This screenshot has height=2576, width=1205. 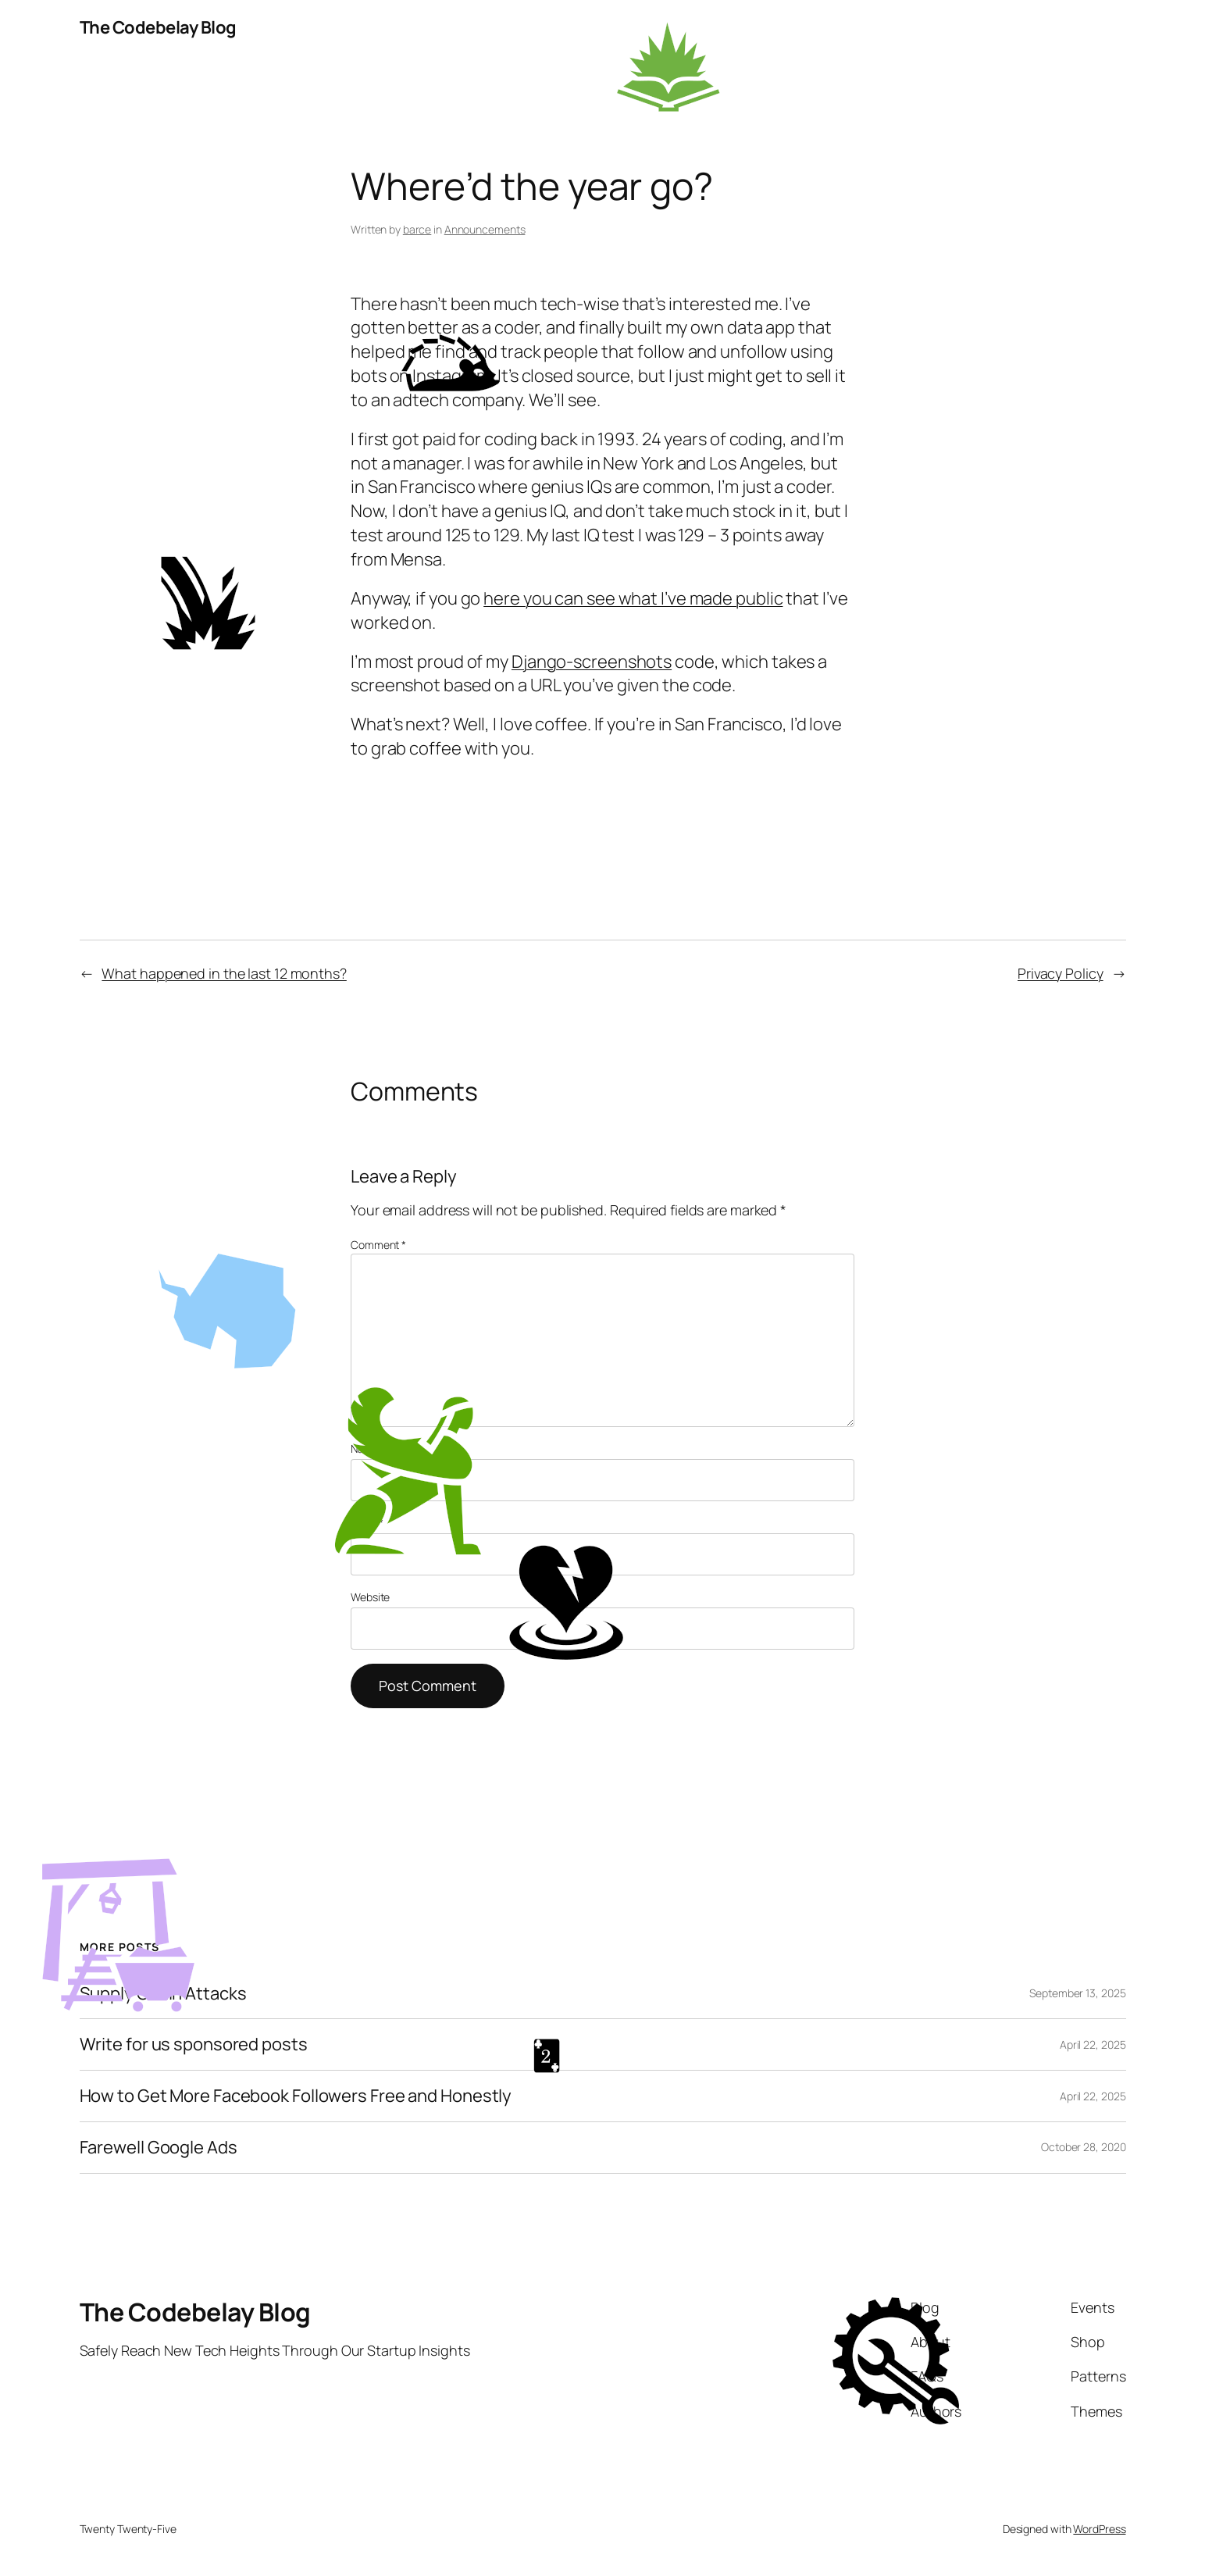 I want to click on view wildlife or nature-related content, so click(x=226, y=1311).